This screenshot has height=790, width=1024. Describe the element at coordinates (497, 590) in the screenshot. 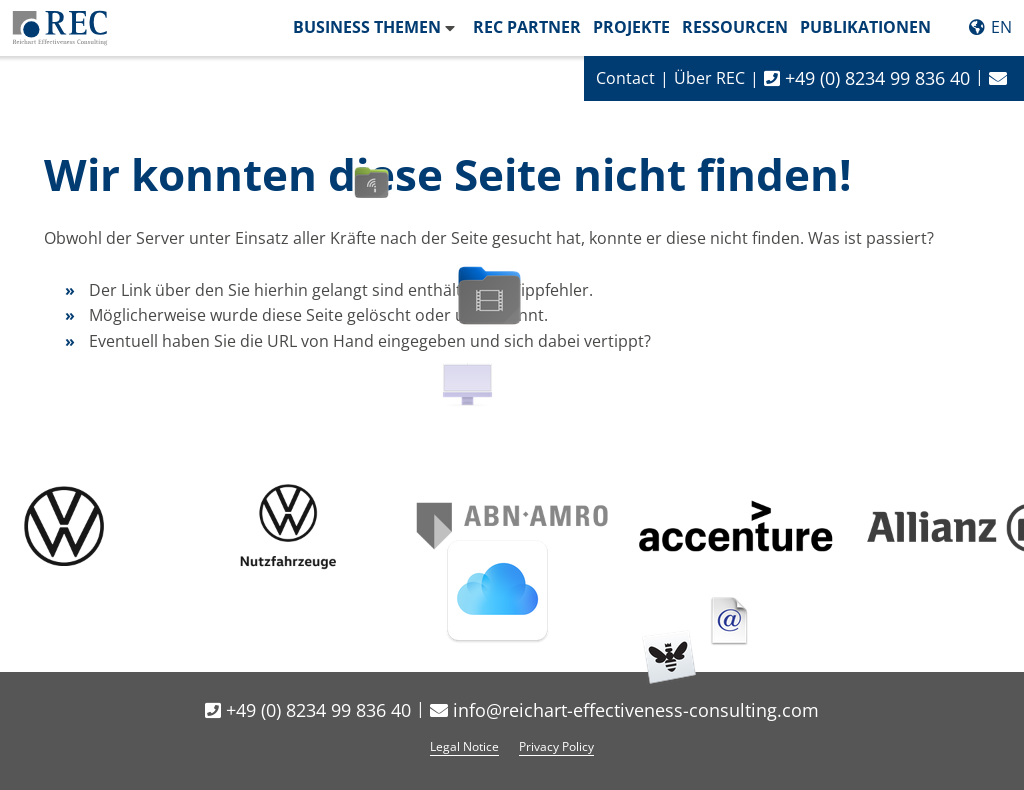

I see `access iCloud Drive diagnostics` at that location.